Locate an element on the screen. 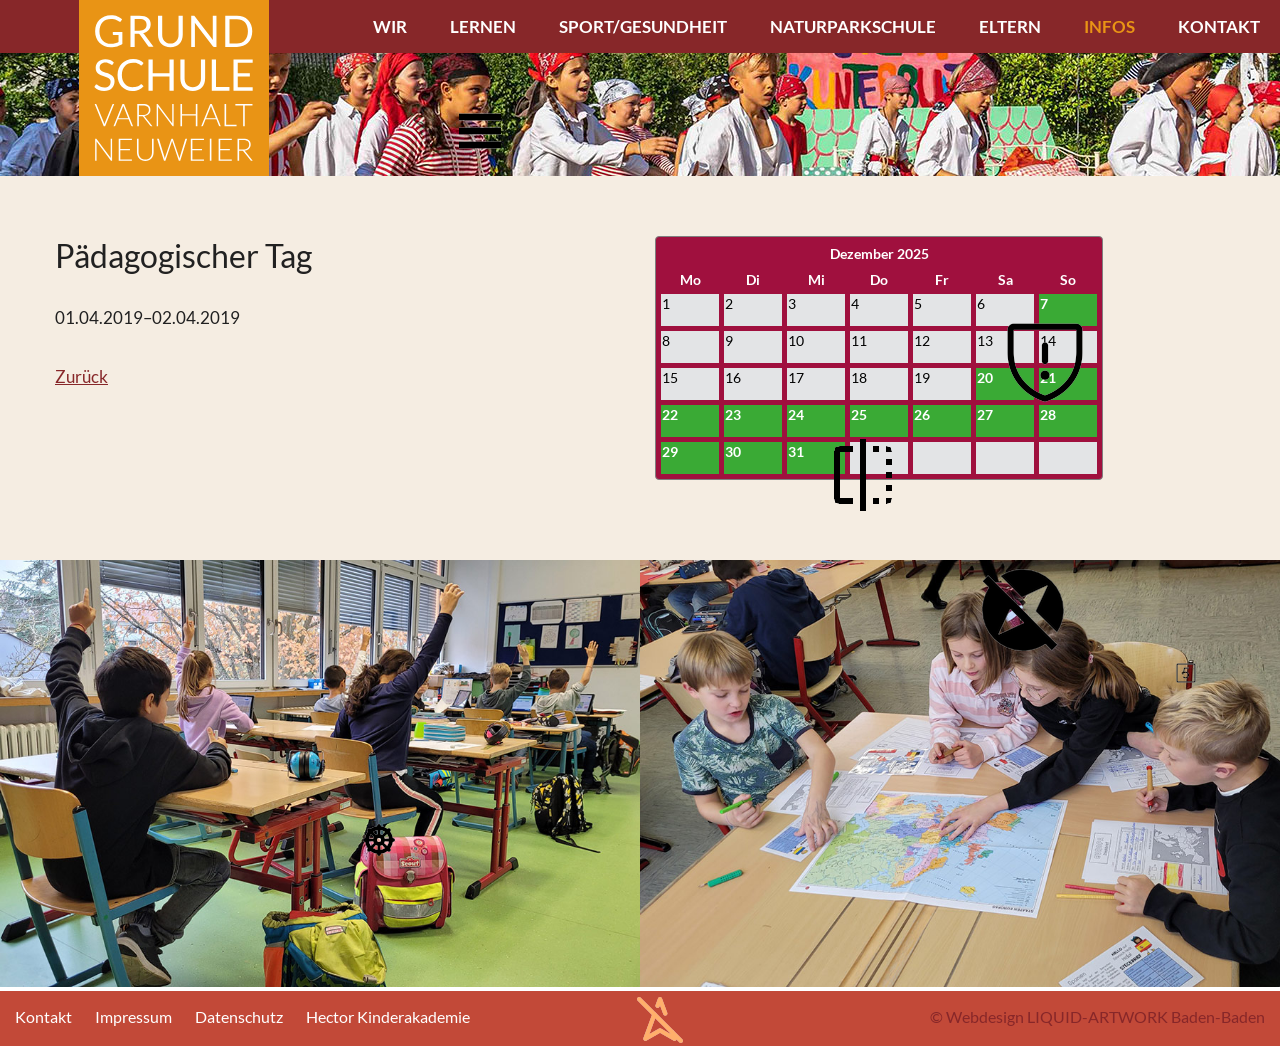 Image resolution: width=1280 pixels, height=1046 pixels. security warning or potential threat detected is located at coordinates (1045, 358).